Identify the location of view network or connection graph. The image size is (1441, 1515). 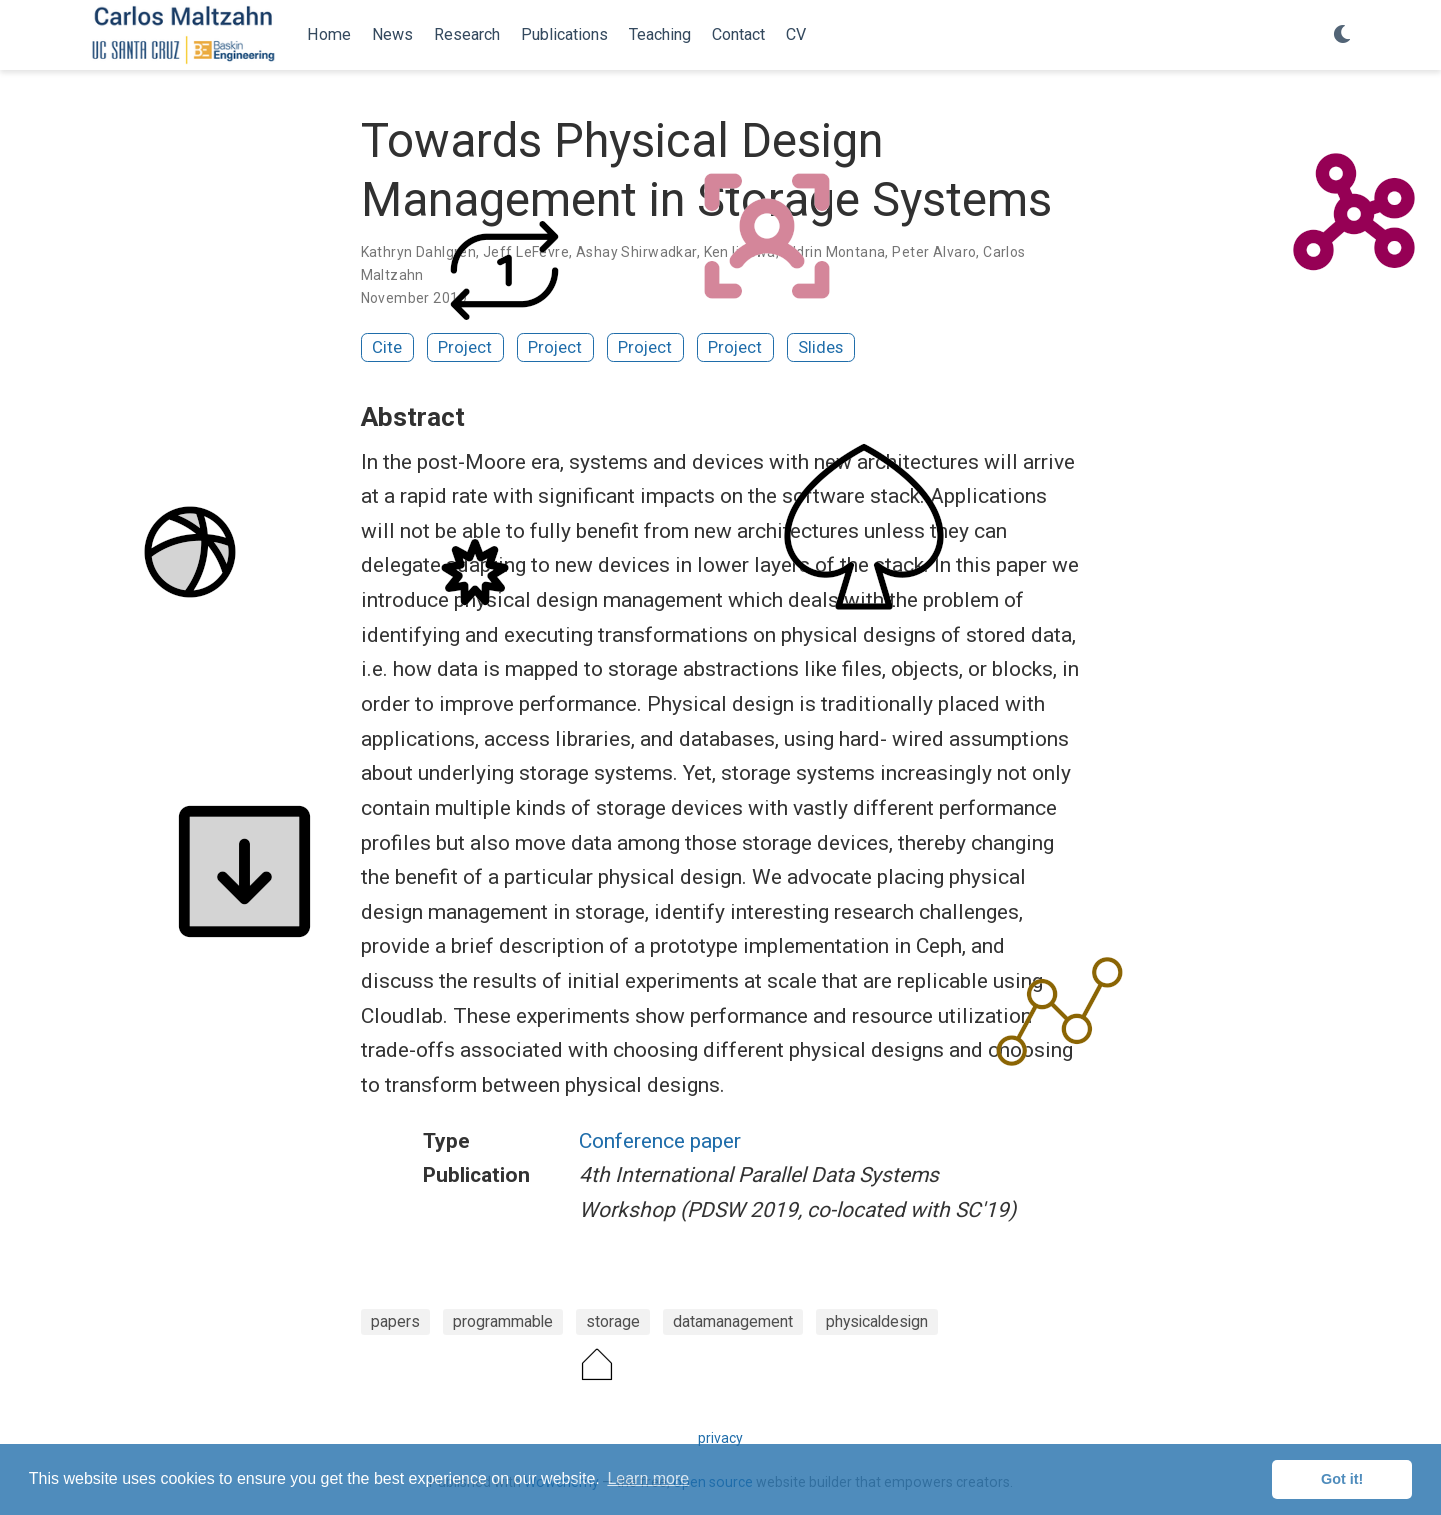
(1354, 214).